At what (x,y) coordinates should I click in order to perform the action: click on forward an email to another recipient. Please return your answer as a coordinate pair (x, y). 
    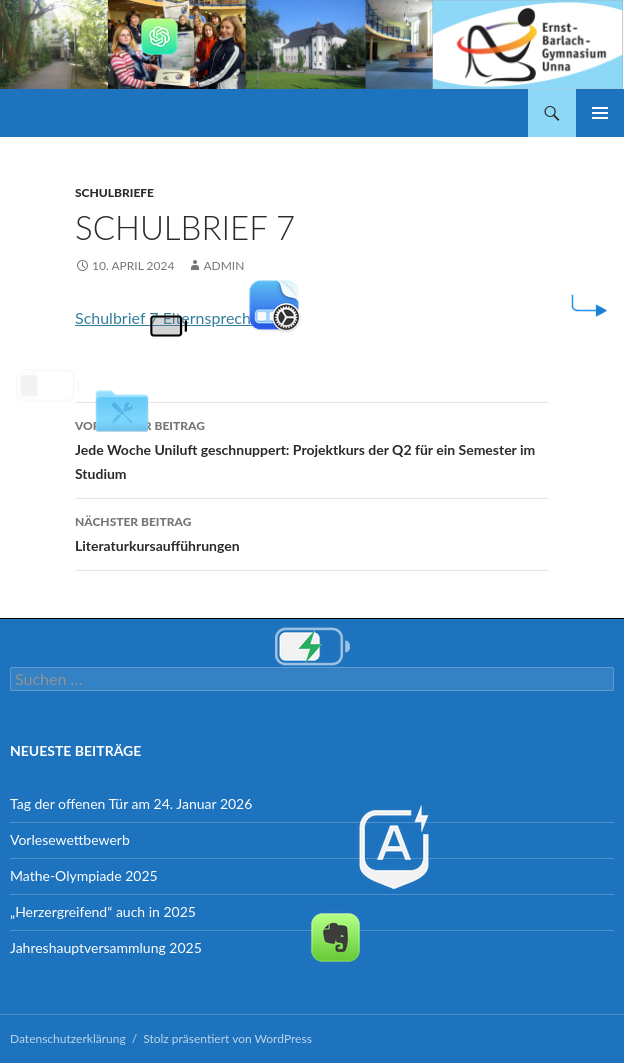
    Looking at the image, I should click on (590, 303).